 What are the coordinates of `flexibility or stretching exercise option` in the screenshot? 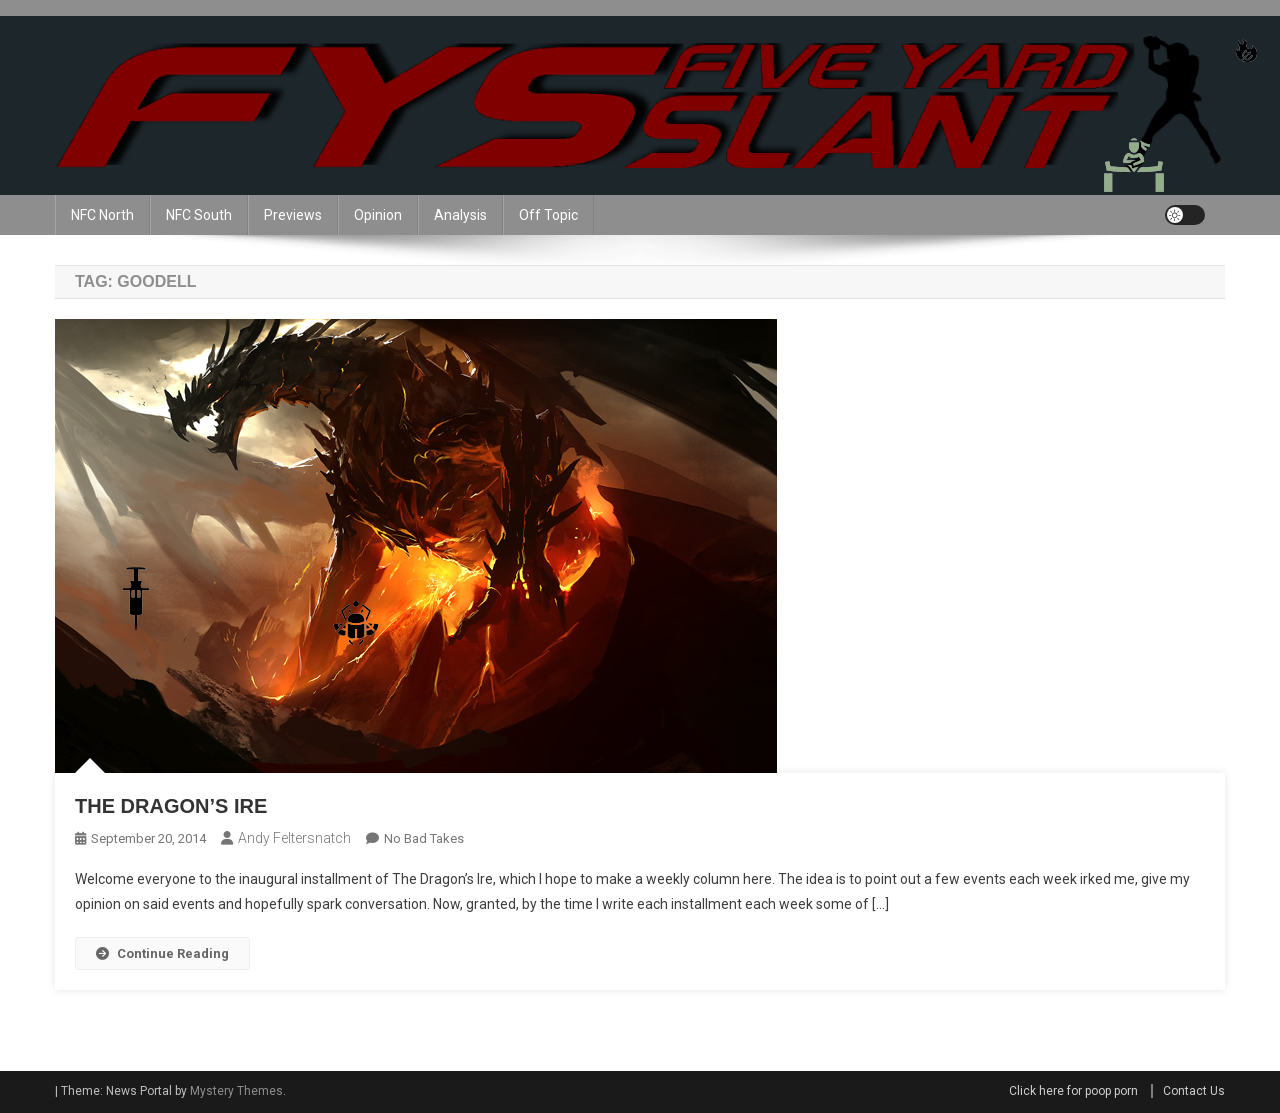 It's located at (1134, 162).